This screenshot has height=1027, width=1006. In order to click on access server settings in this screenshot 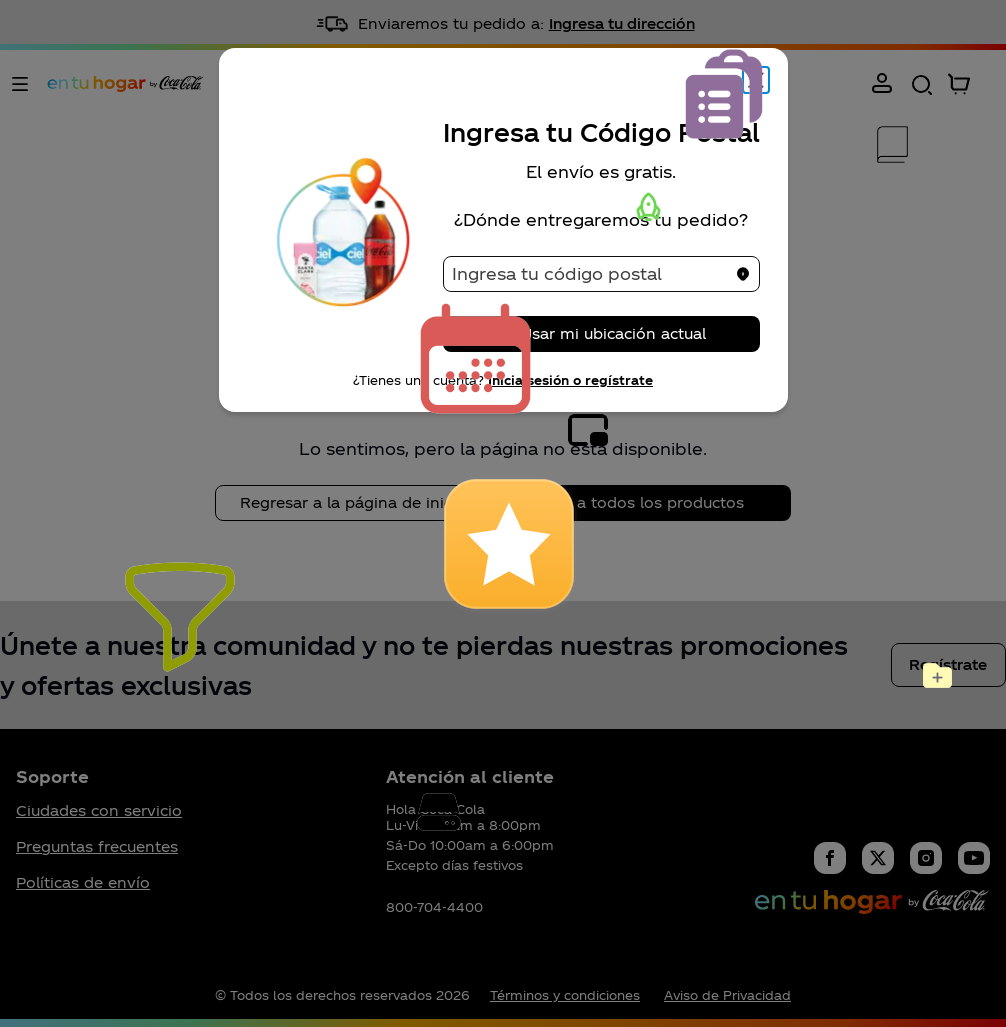, I will do `click(439, 812)`.